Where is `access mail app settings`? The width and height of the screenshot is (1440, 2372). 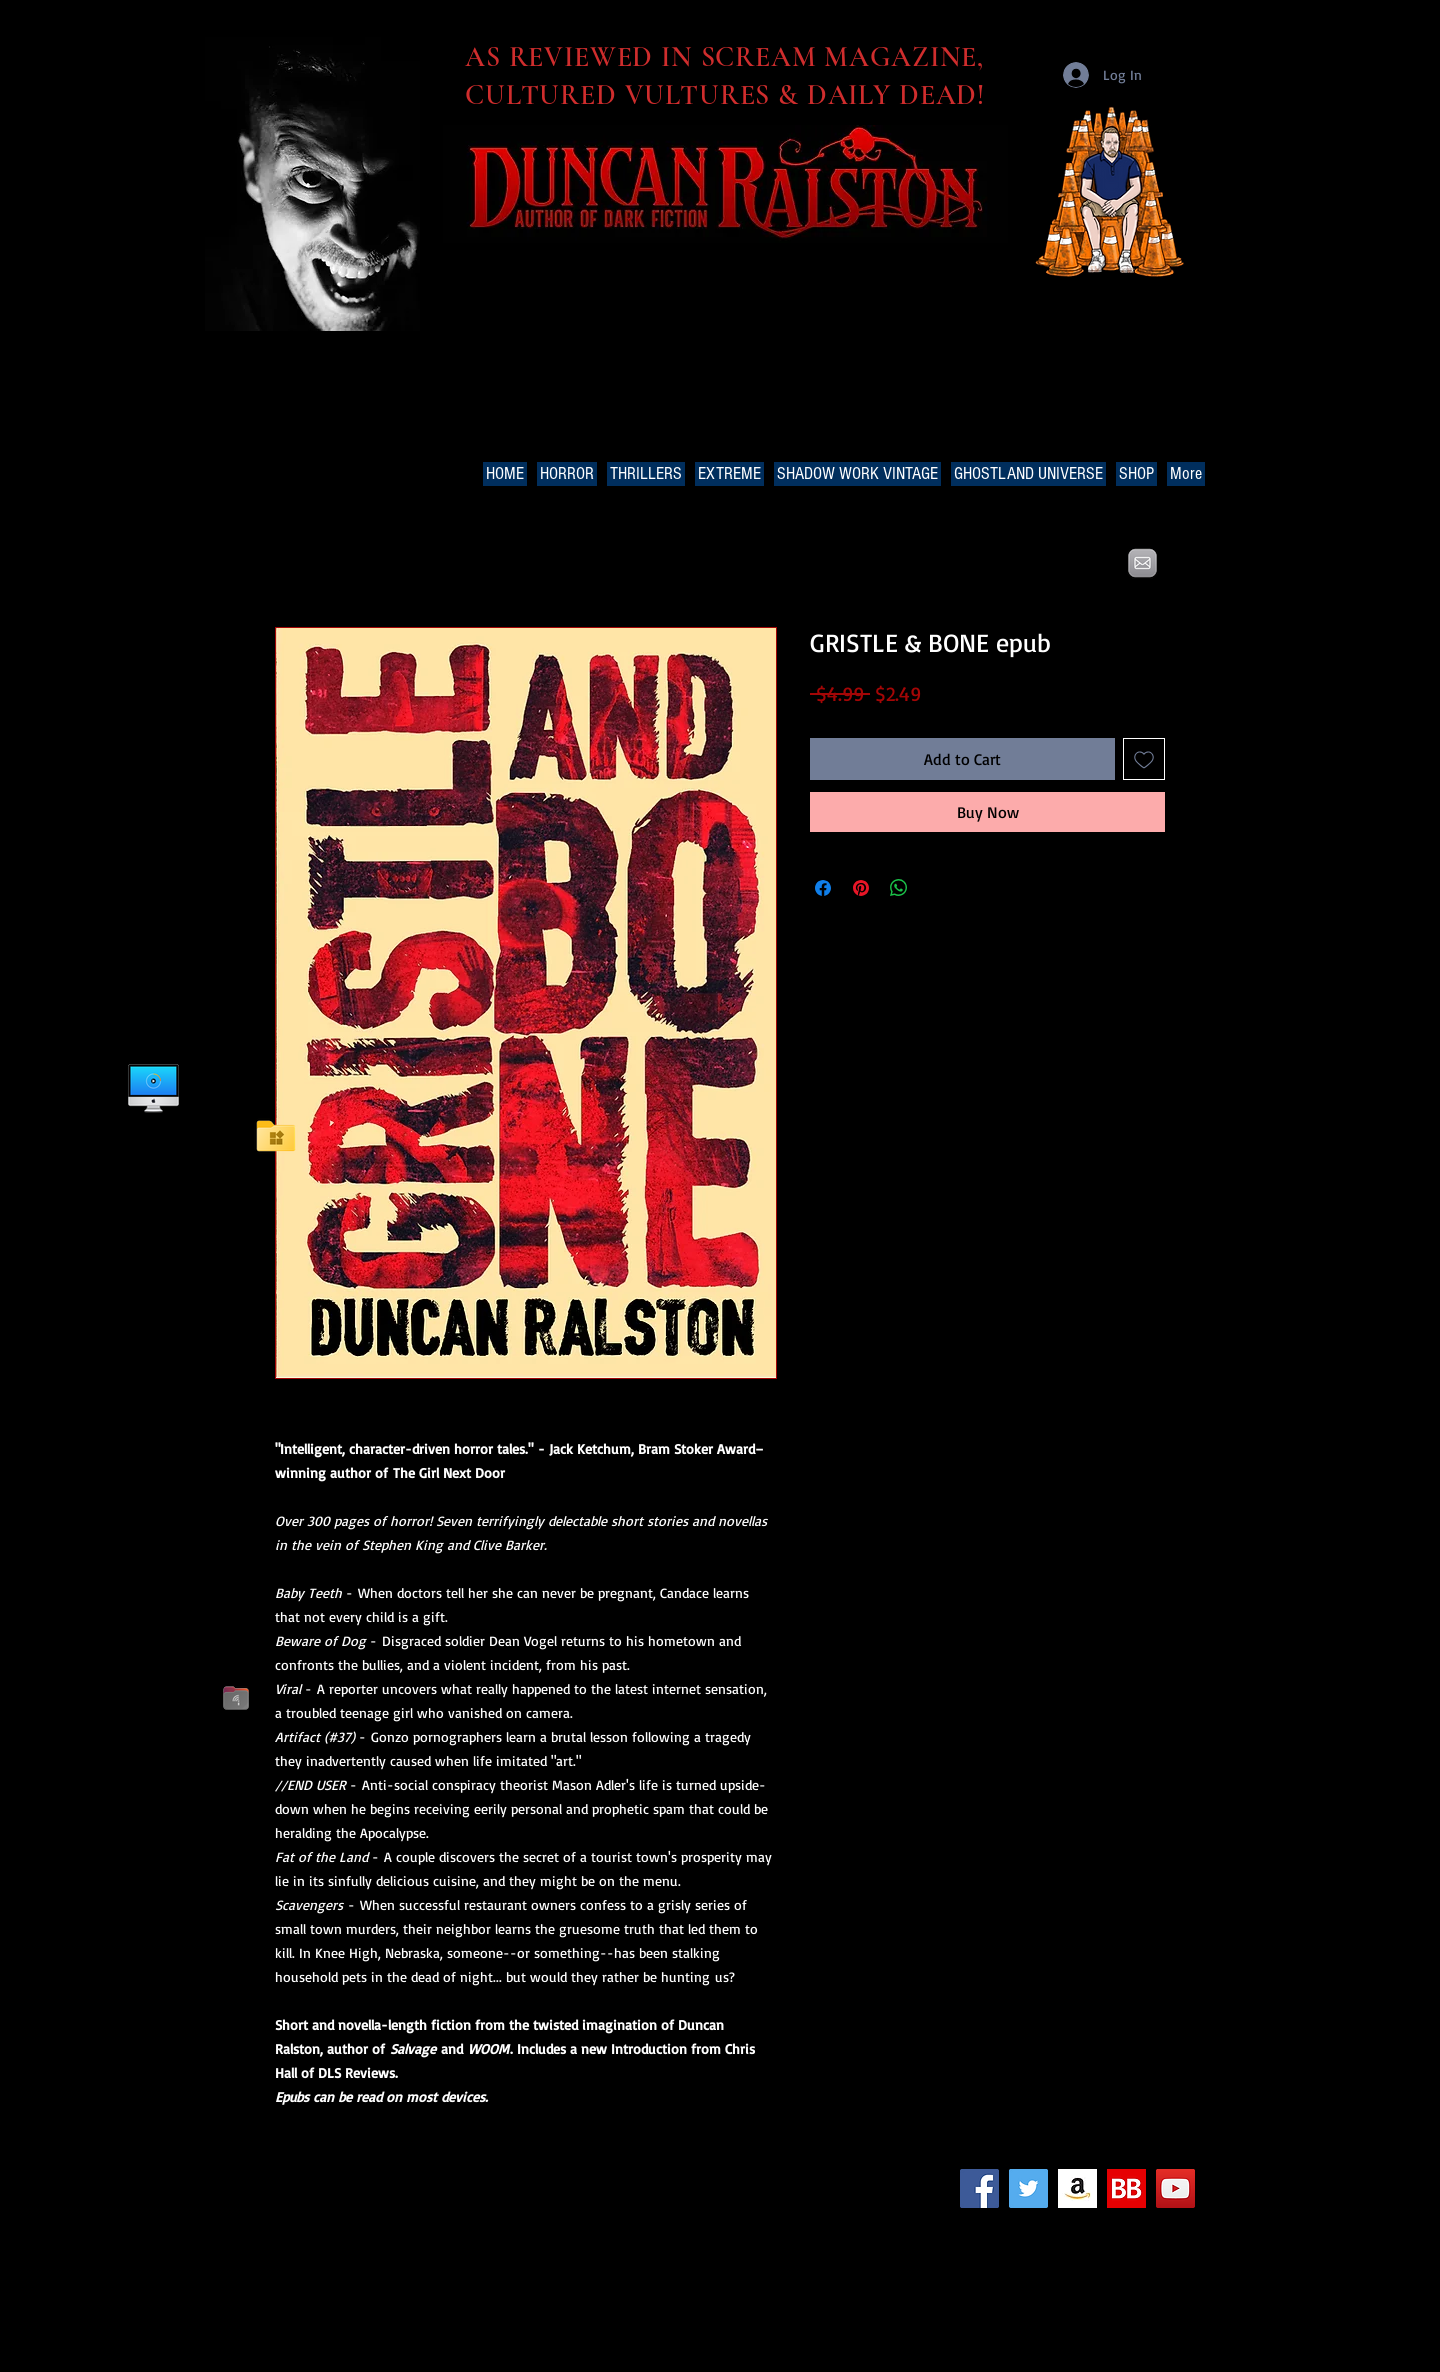
access mail app settings is located at coordinates (1142, 563).